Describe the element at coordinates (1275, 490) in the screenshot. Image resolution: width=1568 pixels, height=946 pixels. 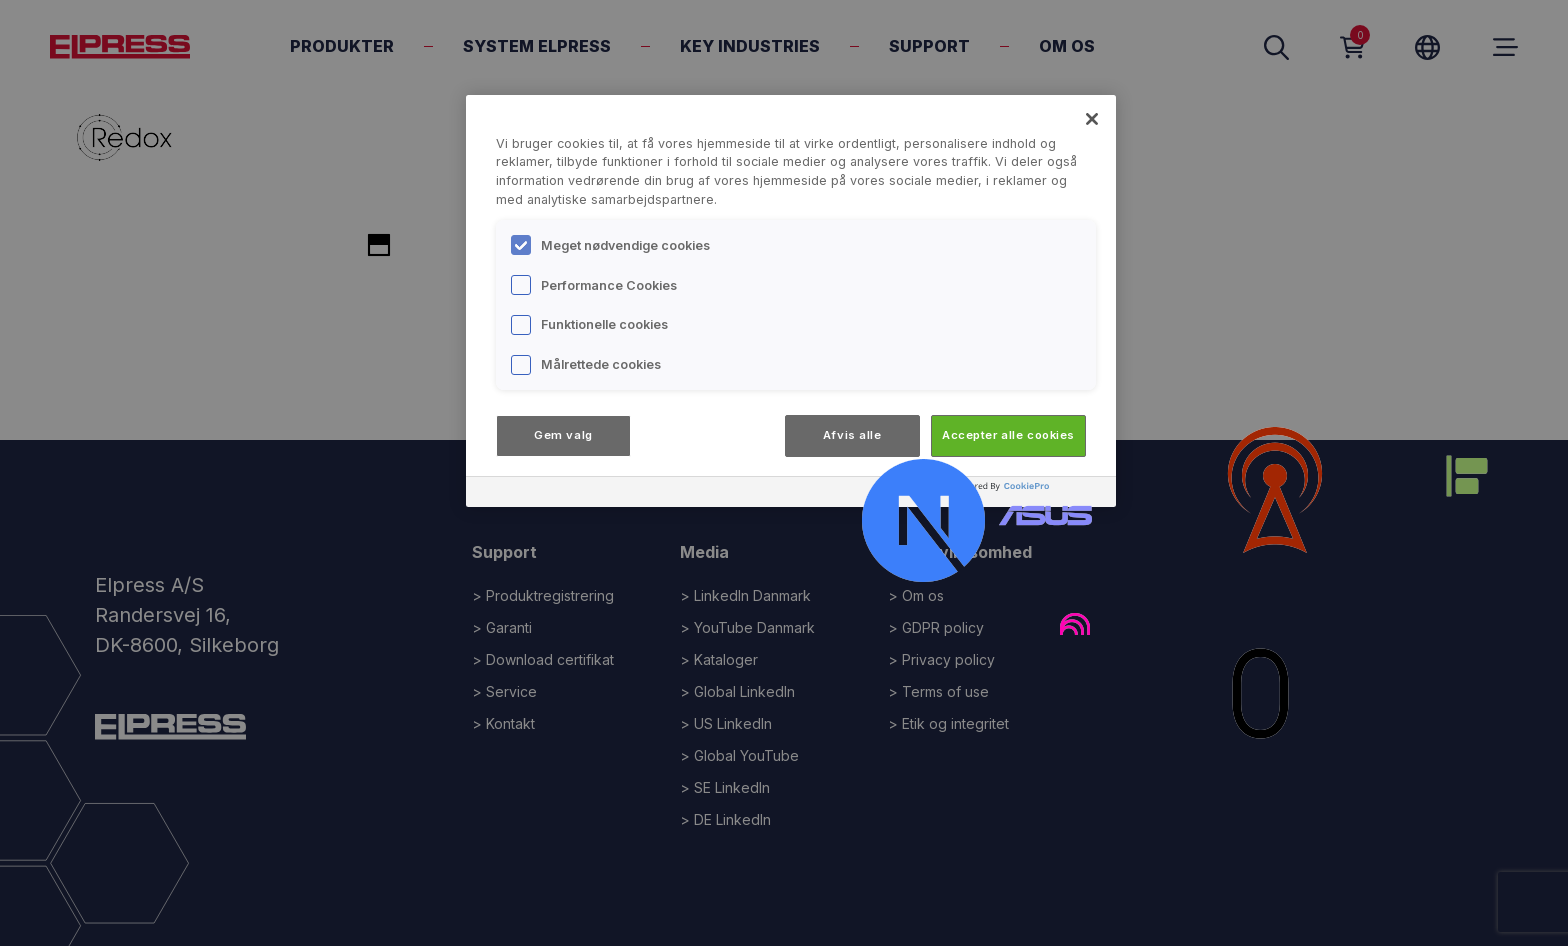
I see `statuspal brand logo` at that location.